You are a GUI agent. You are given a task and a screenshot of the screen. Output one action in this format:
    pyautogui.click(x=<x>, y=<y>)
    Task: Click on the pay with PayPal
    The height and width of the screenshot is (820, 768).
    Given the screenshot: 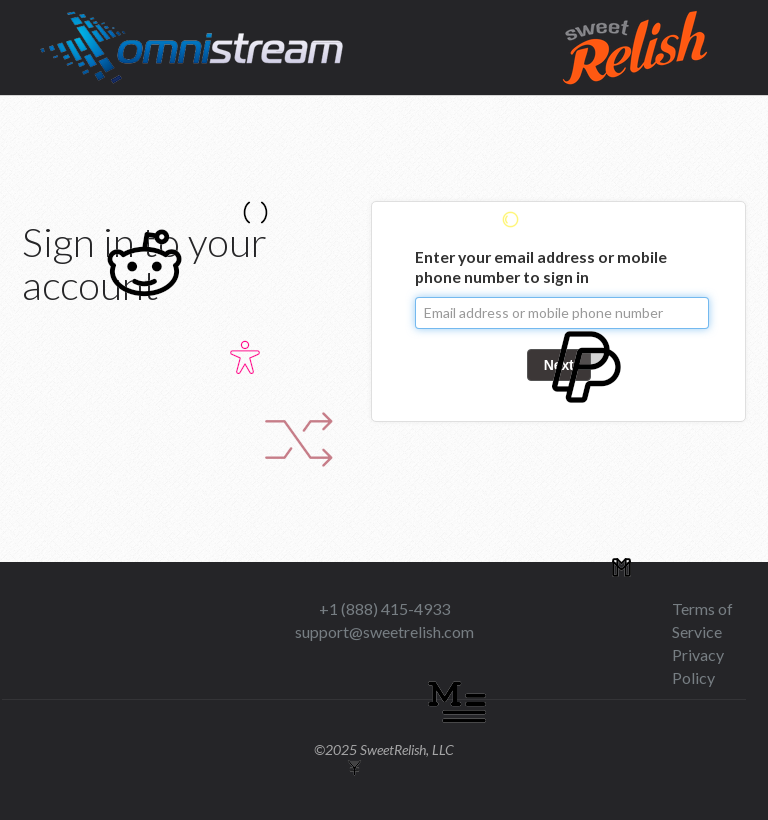 What is the action you would take?
    pyautogui.click(x=585, y=367)
    